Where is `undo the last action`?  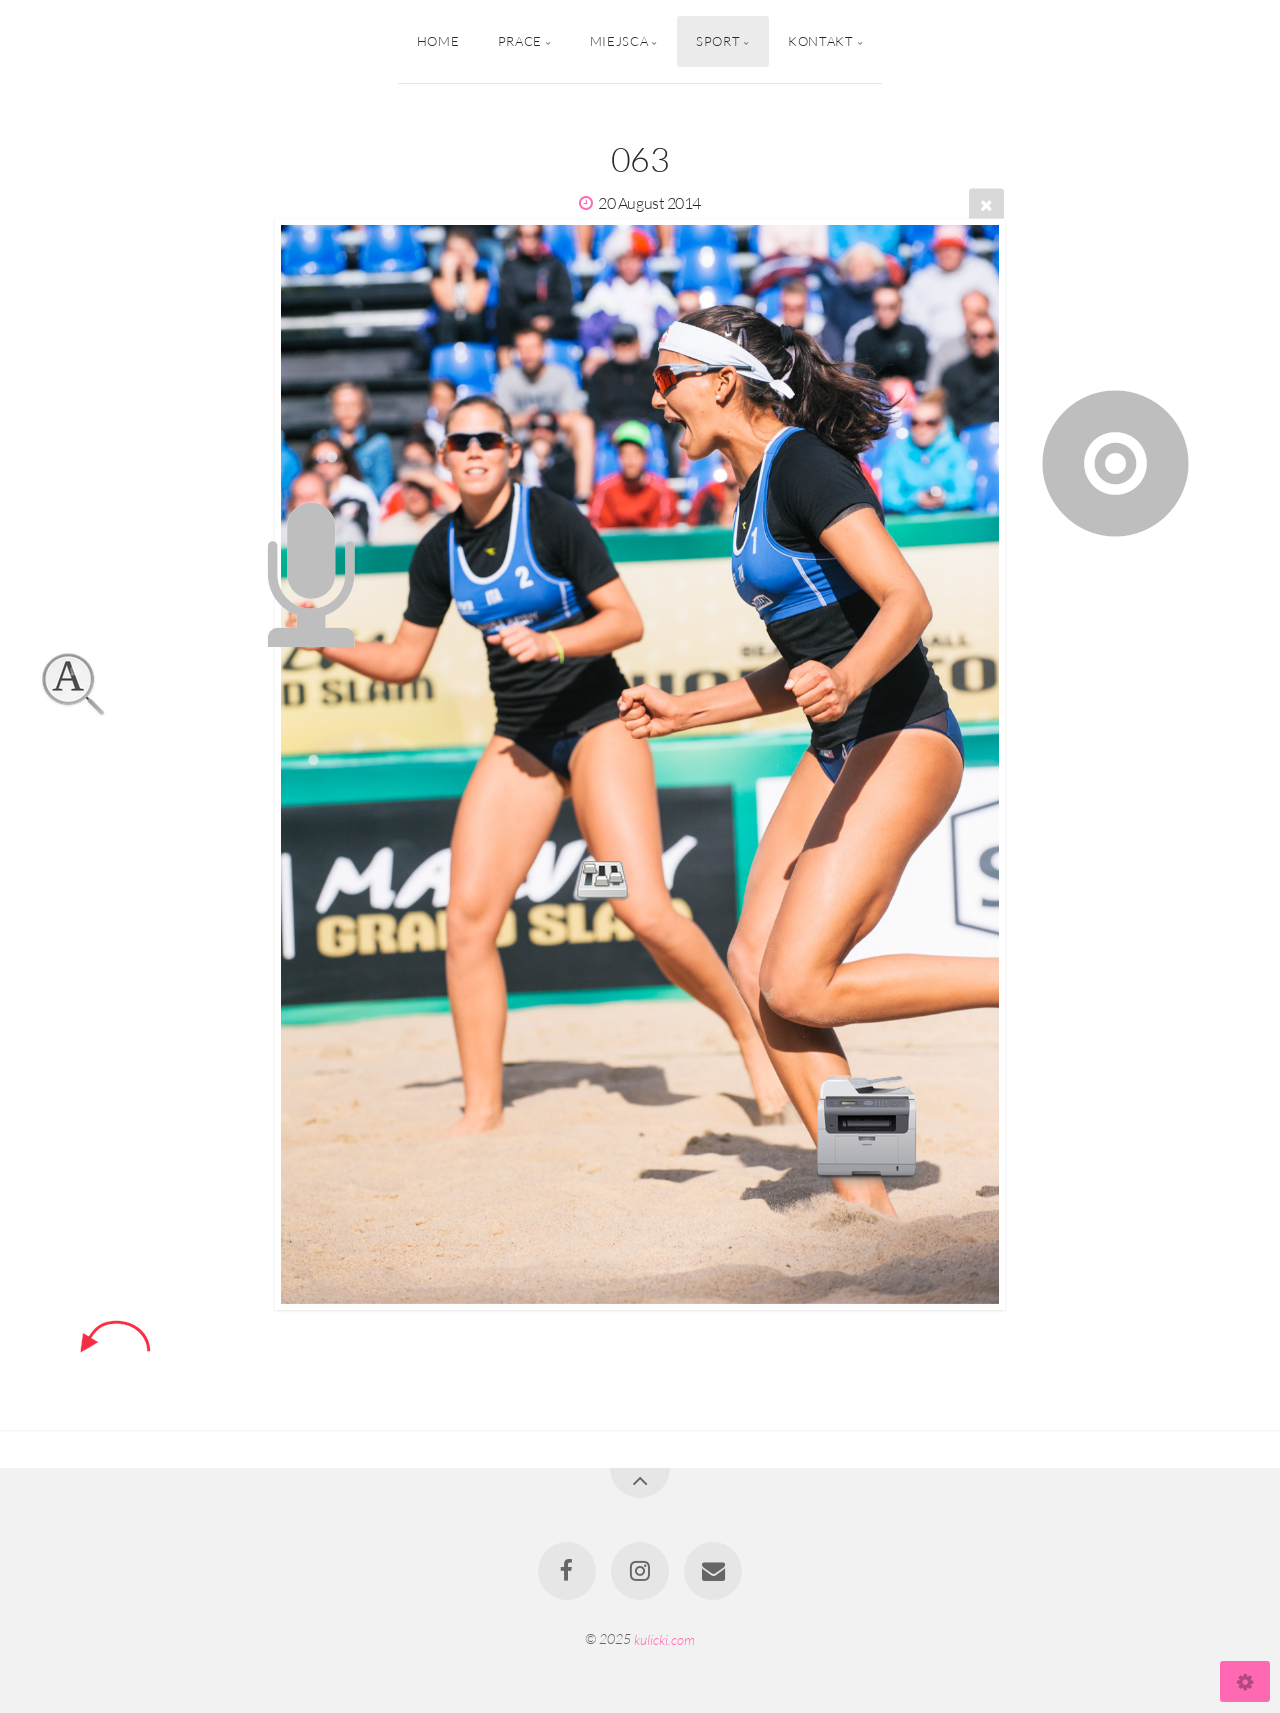
undo the last action is located at coordinates (115, 1336).